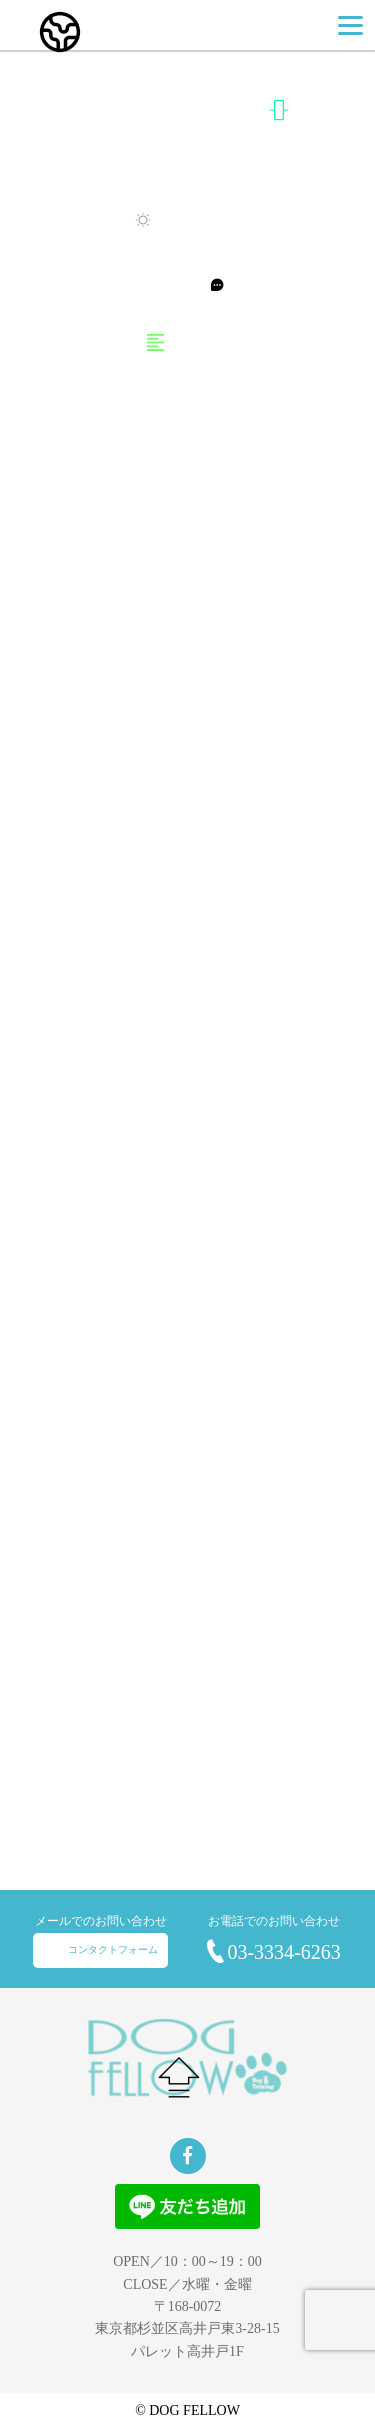 This screenshot has height=2430, width=375. I want to click on reduce screen brightness, so click(143, 220).